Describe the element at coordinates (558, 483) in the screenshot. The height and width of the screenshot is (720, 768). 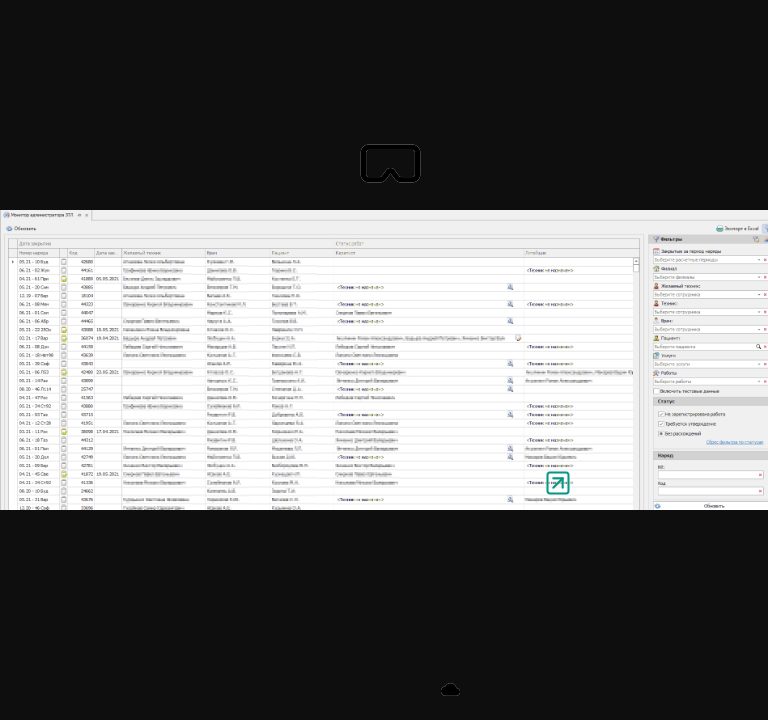
I see `open link in a new window or tab` at that location.